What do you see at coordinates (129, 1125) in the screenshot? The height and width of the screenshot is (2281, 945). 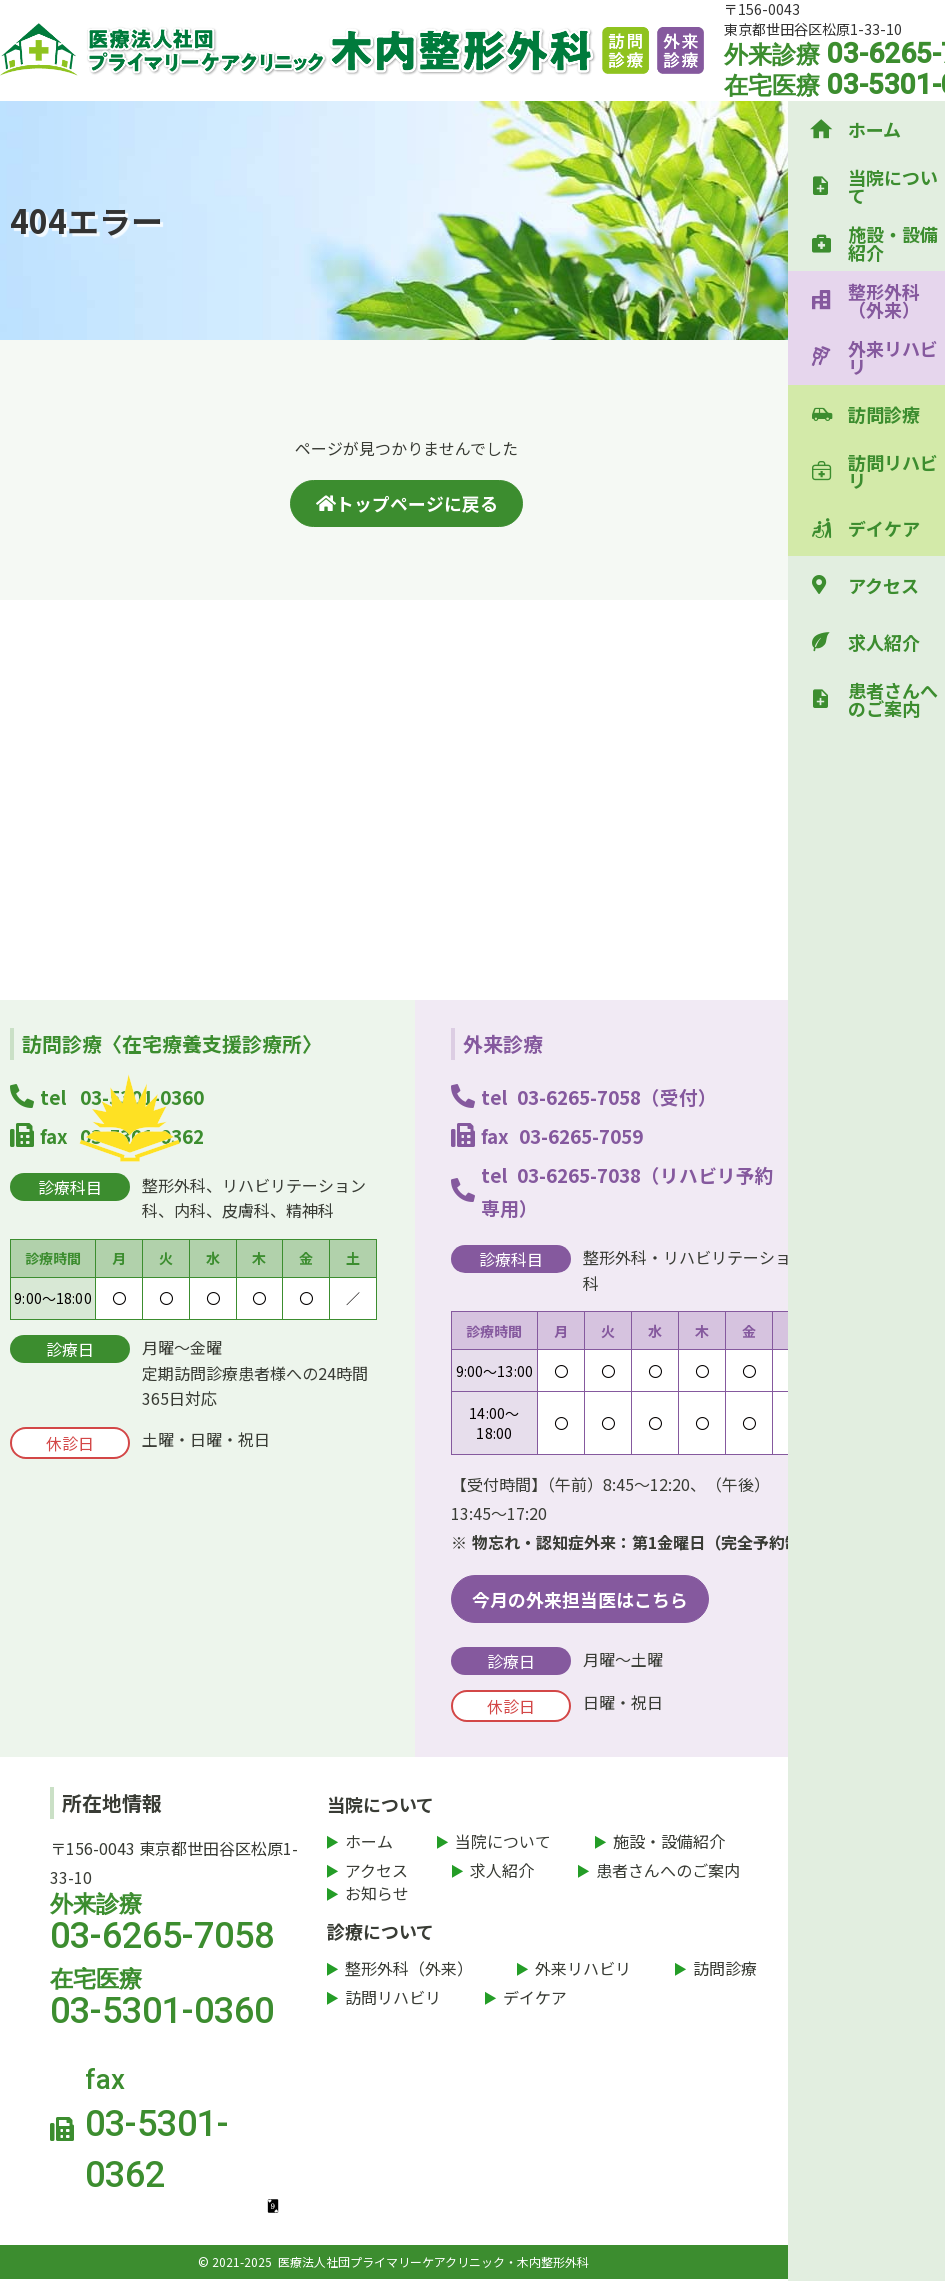 I see `access knowledge base or learning resources` at bounding box center [129, 1125].